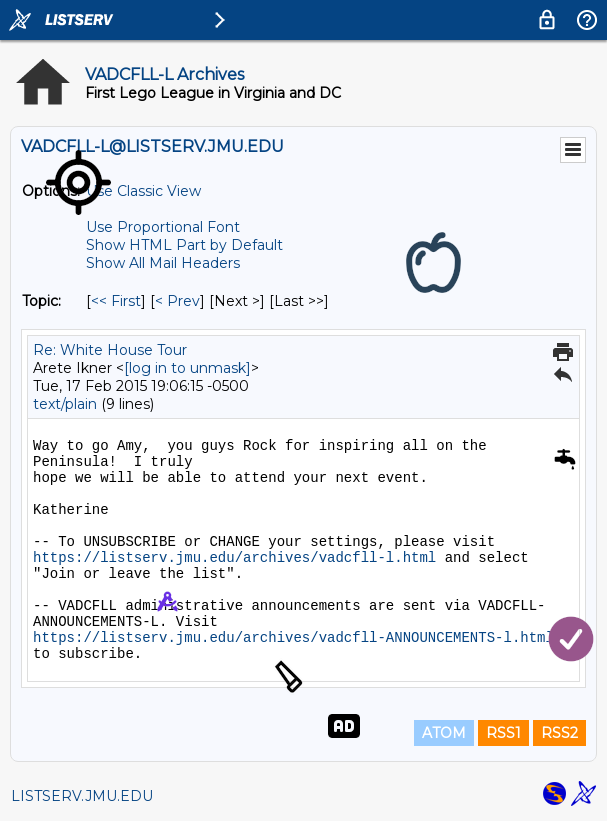 This screenshot has width=607, height=821. What do you see at coordinates (167, 601) in the screenshot?
I see `access drawing or design tools` at bounding box center [167, 601].